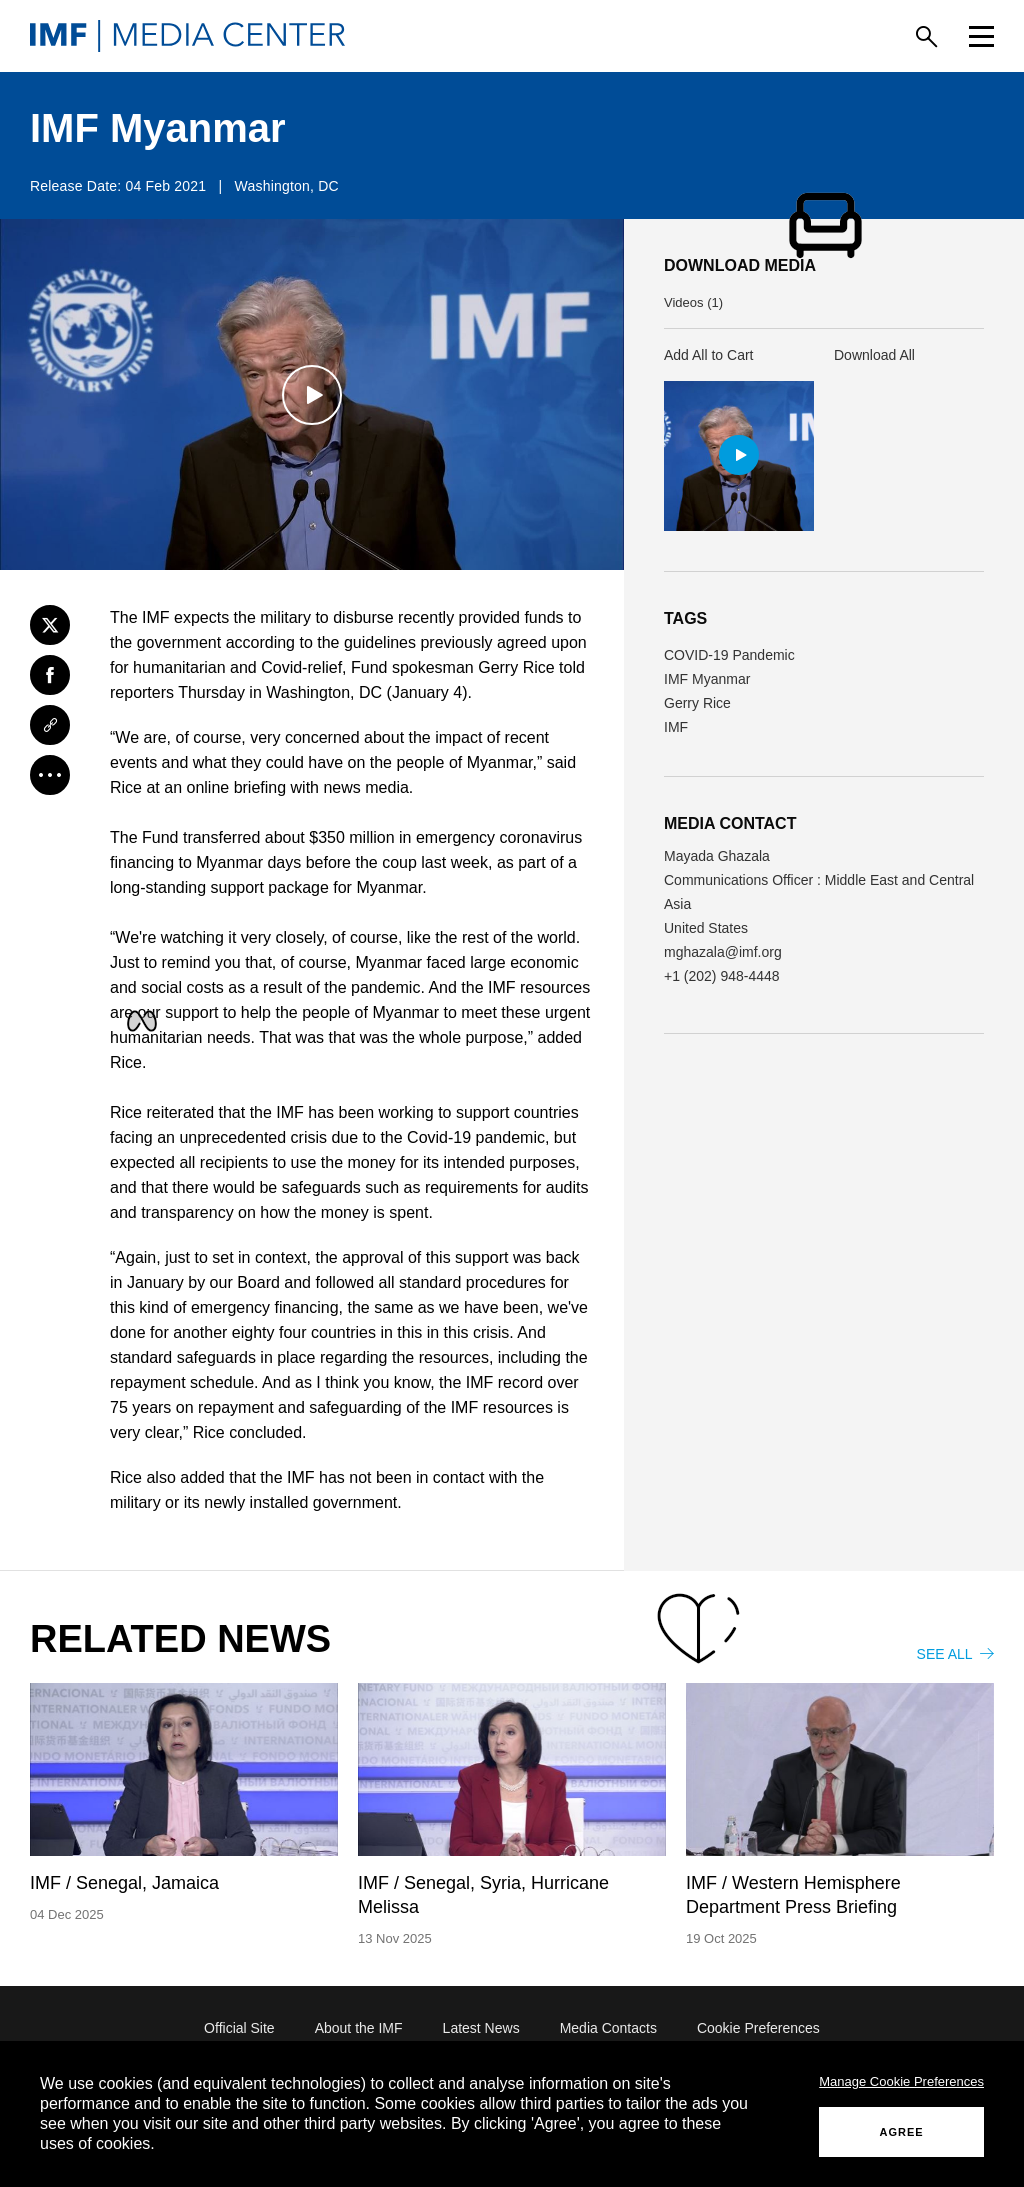 This screenshot has width=1024, height=2187. Describe the element at coordinates (142, 1021) in the screenshot. I see `Meta company logo` at that location.